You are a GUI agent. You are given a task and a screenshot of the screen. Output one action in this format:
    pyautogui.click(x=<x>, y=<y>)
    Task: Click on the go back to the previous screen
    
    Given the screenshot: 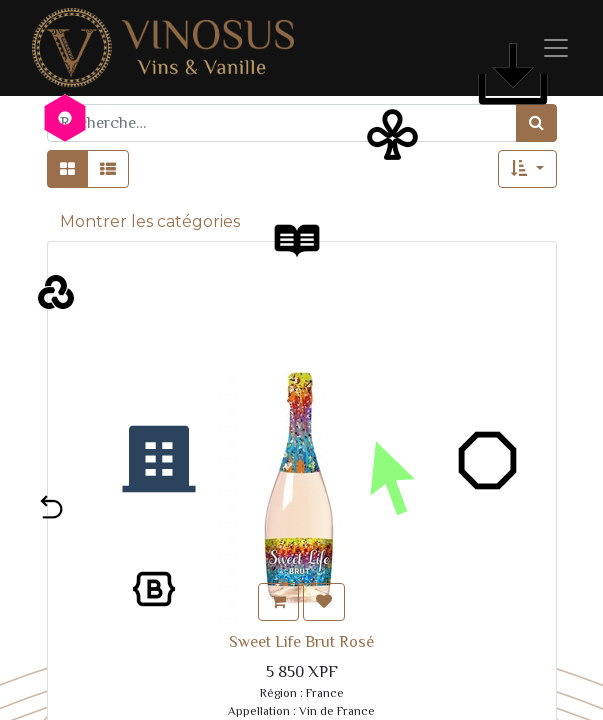 What is the action you would take?
    pyautogui.click(x=52, y=508)
    